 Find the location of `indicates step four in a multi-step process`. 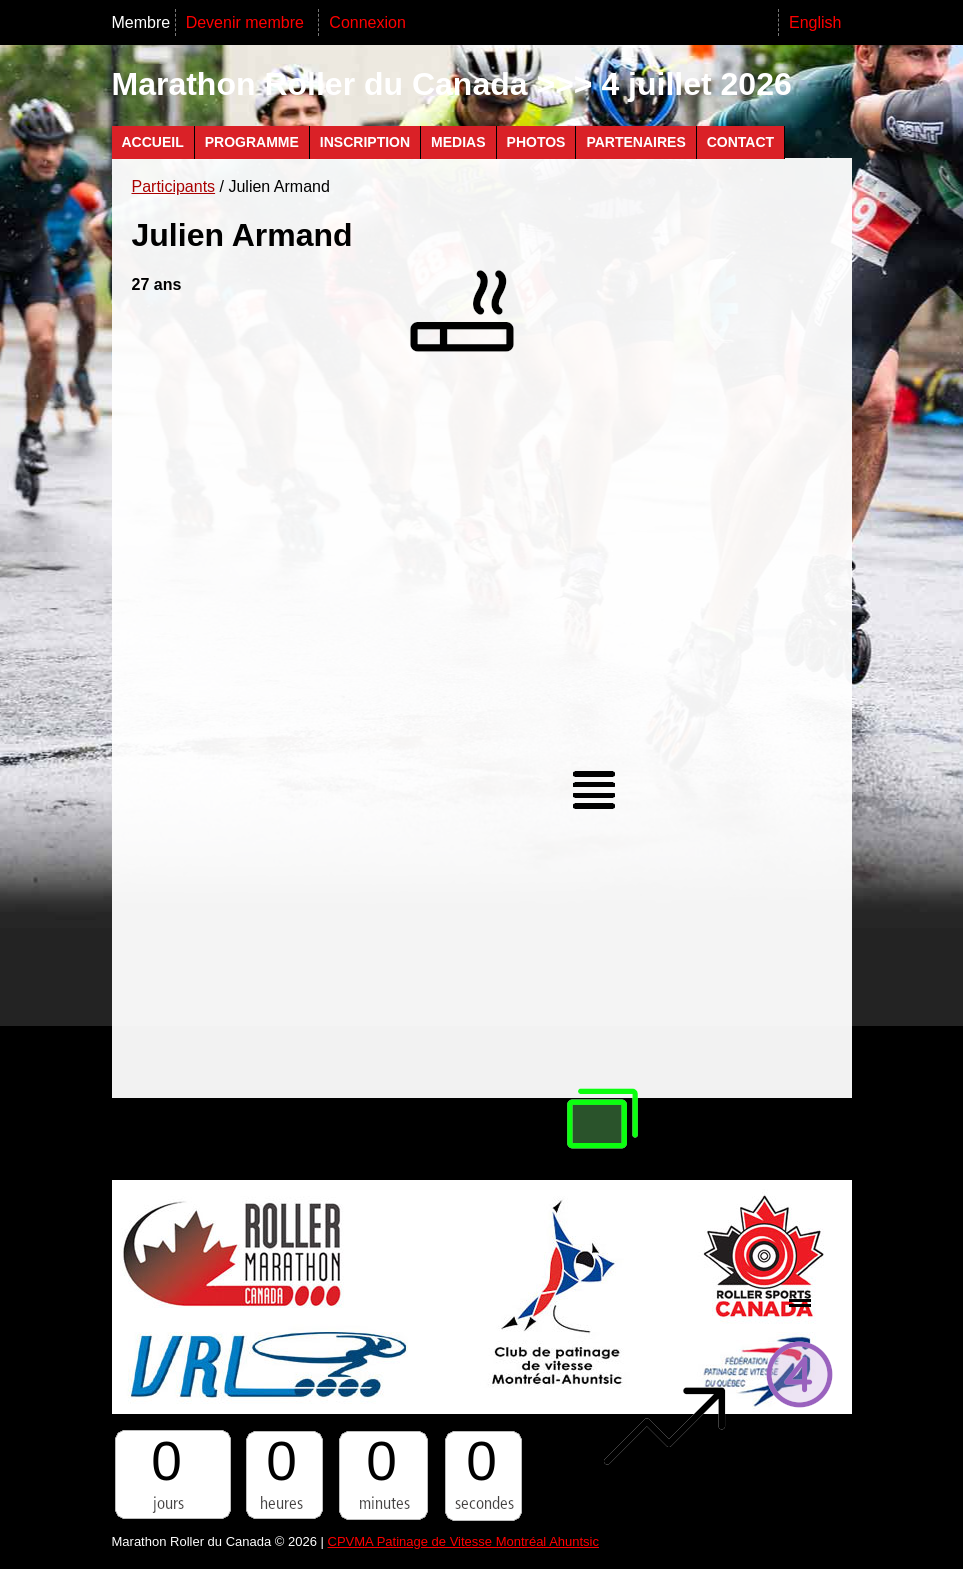

indicates step four in a multi-step process is located at coordinates (799, 1374).